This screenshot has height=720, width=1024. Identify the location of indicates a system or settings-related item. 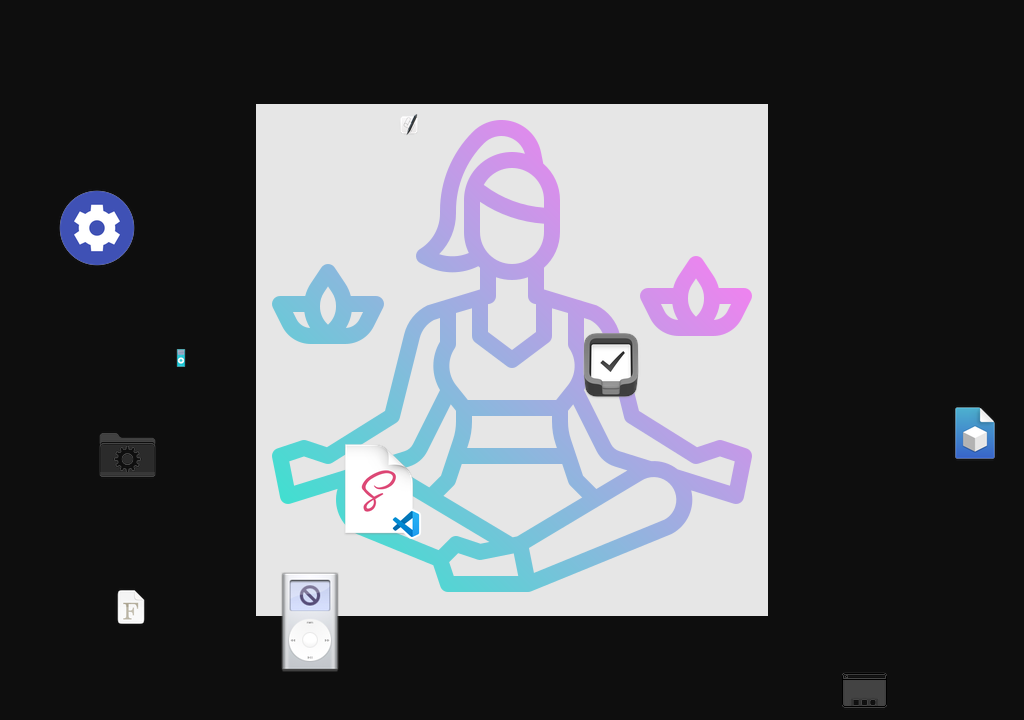
(97, 228).